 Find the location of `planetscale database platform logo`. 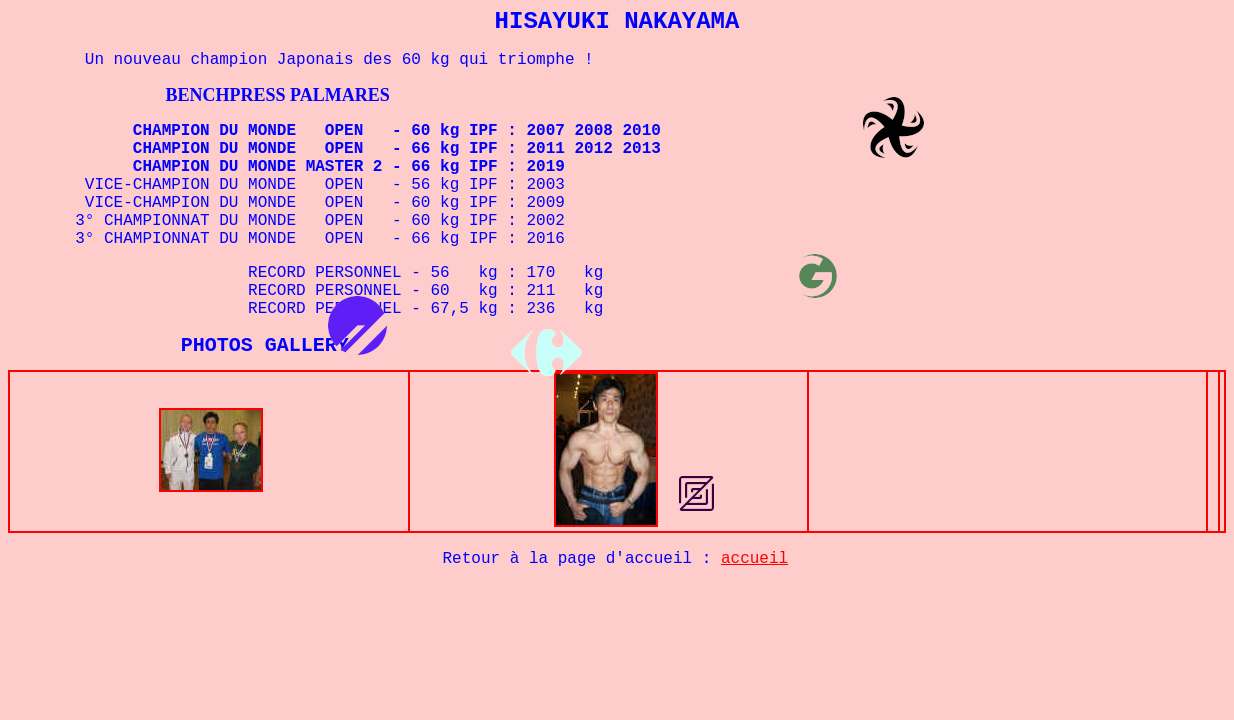

planetscale database platform logo is located at coordinates (357, 325).